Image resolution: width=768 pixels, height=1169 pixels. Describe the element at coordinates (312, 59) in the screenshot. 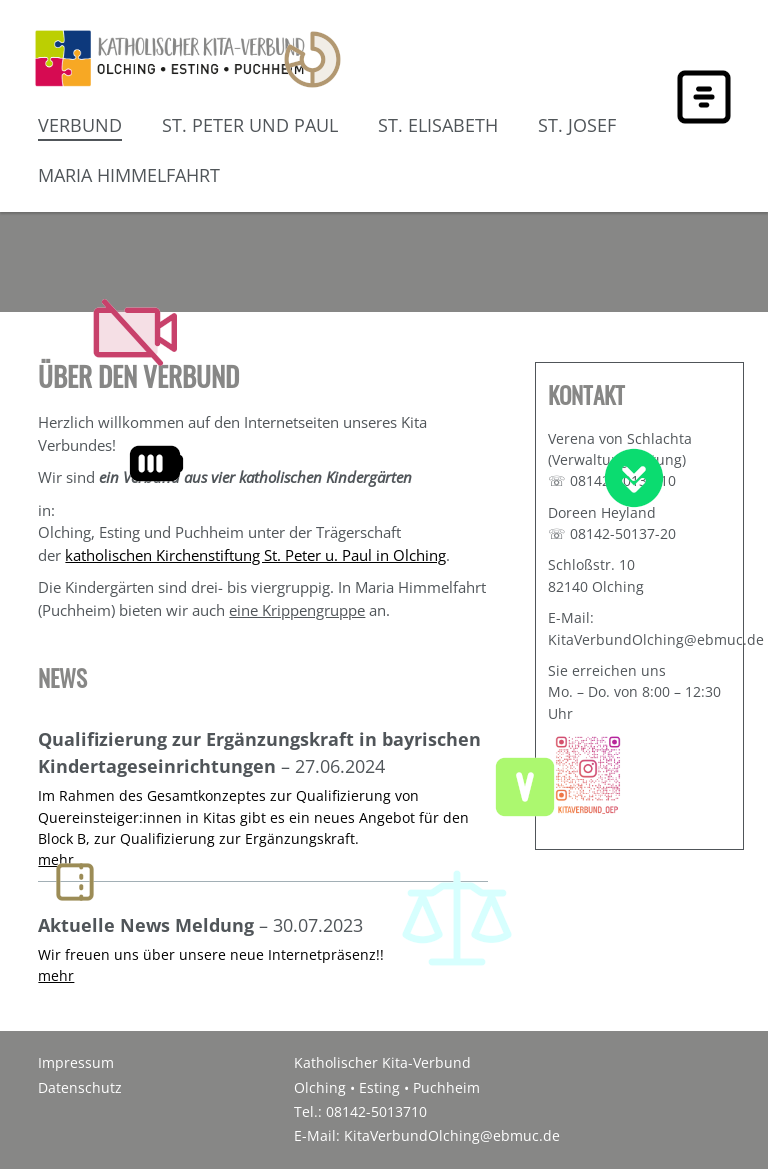

I see `view analytics breakdown` at that location.